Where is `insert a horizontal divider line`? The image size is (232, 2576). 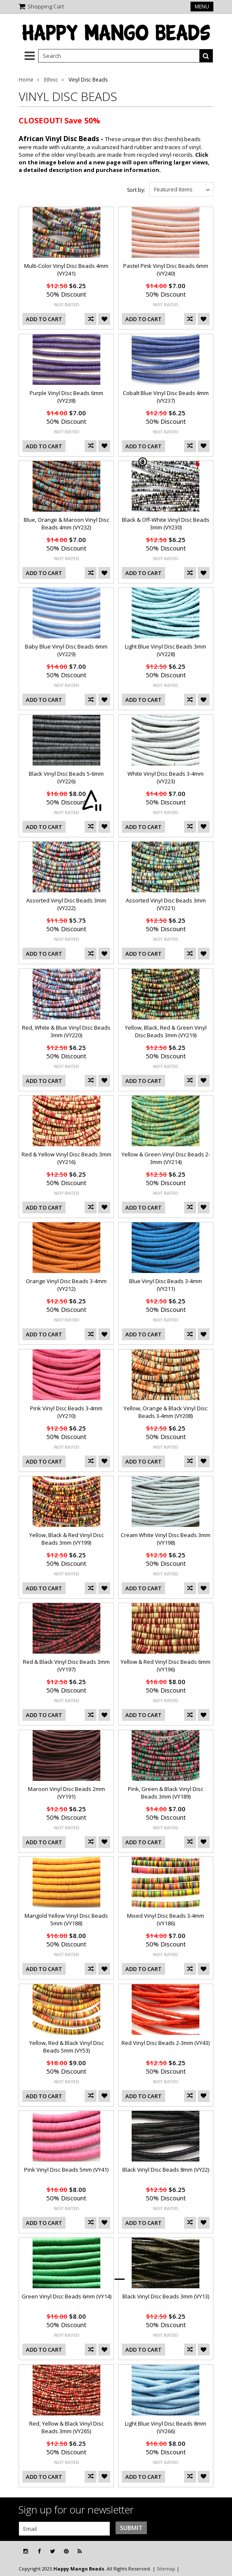
insert a horizontal divider line is located at coordinates (119, 2279).